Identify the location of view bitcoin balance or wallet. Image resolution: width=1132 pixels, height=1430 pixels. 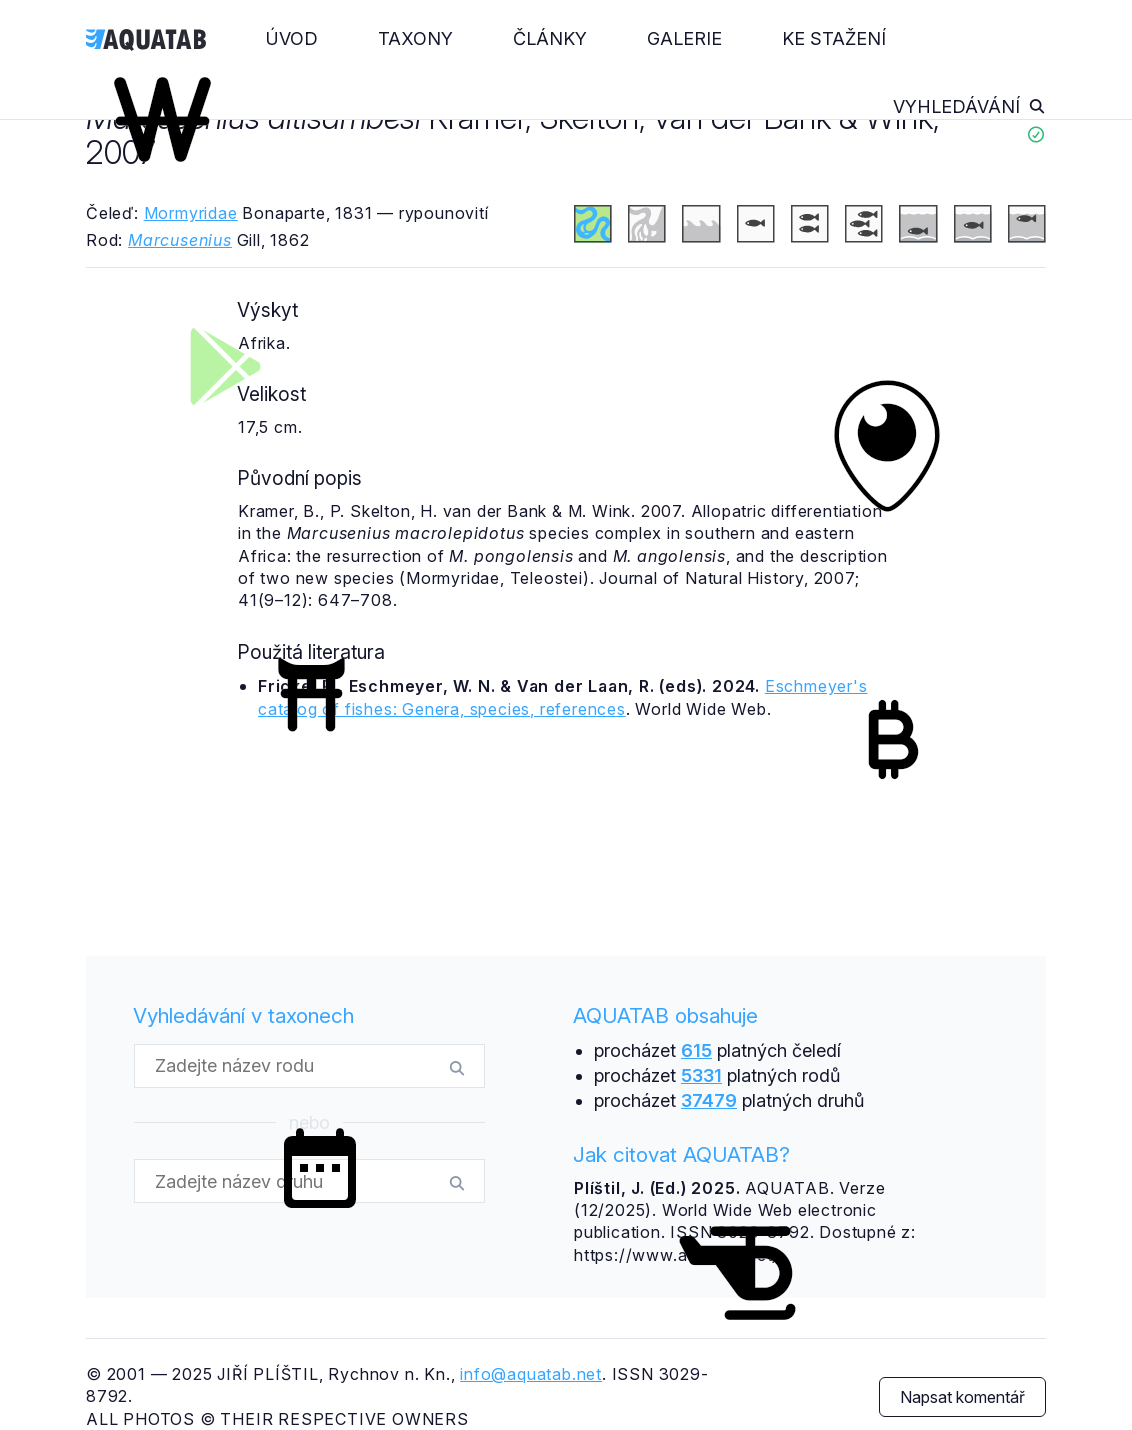
(893, 739).